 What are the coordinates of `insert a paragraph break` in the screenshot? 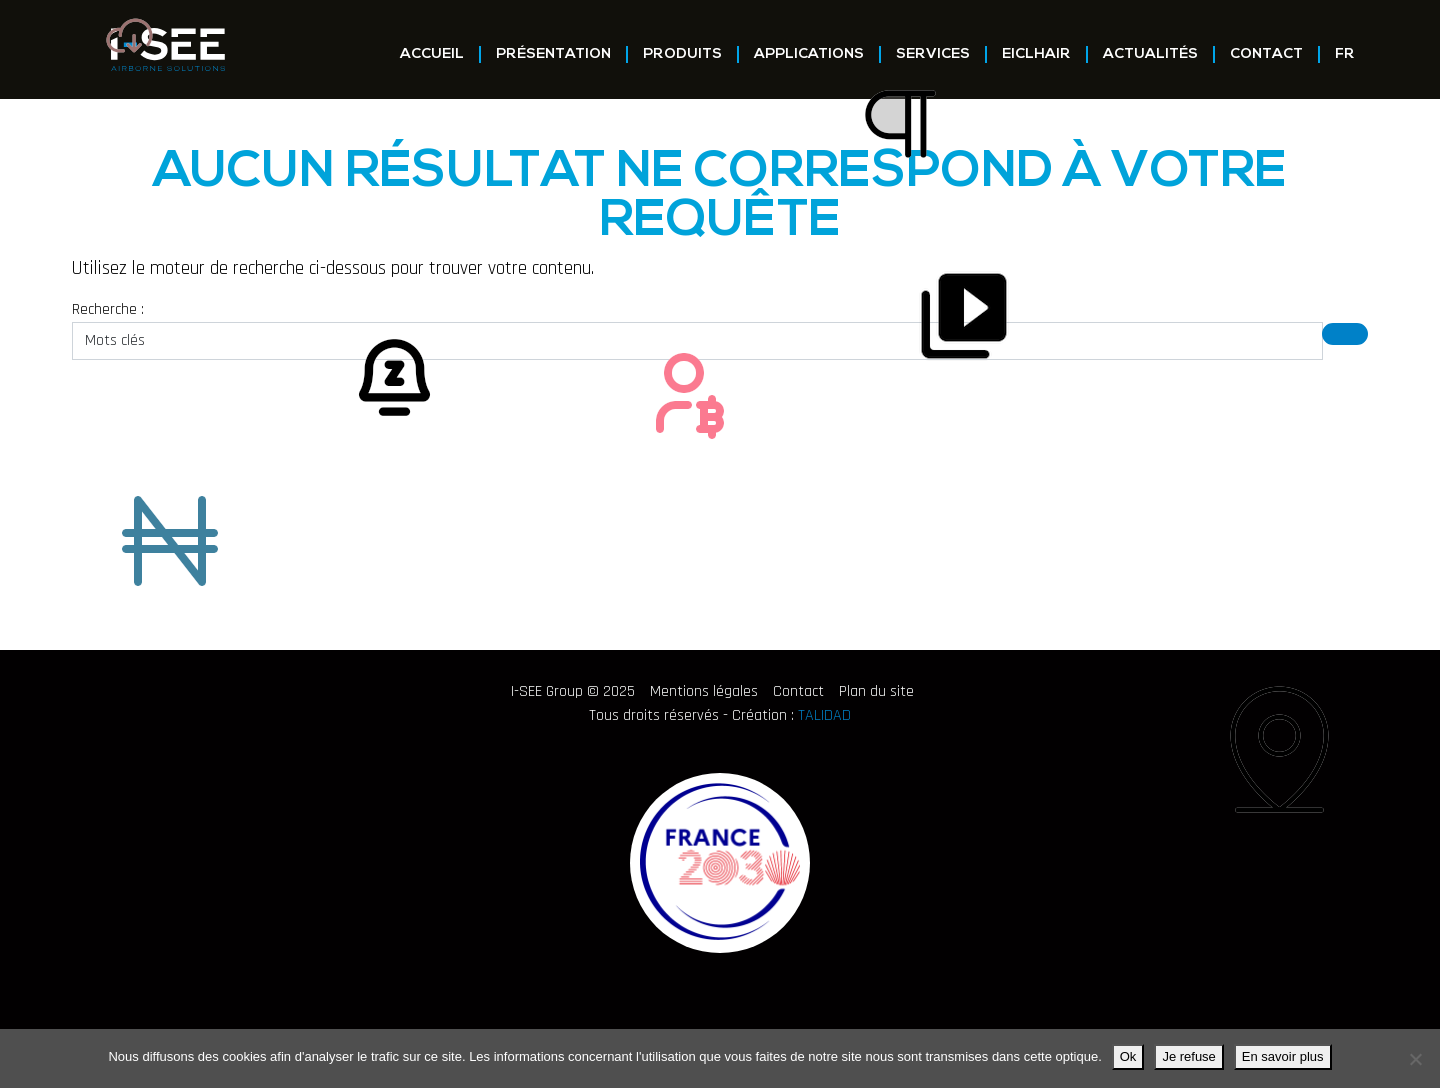 It's located at (902, 124).